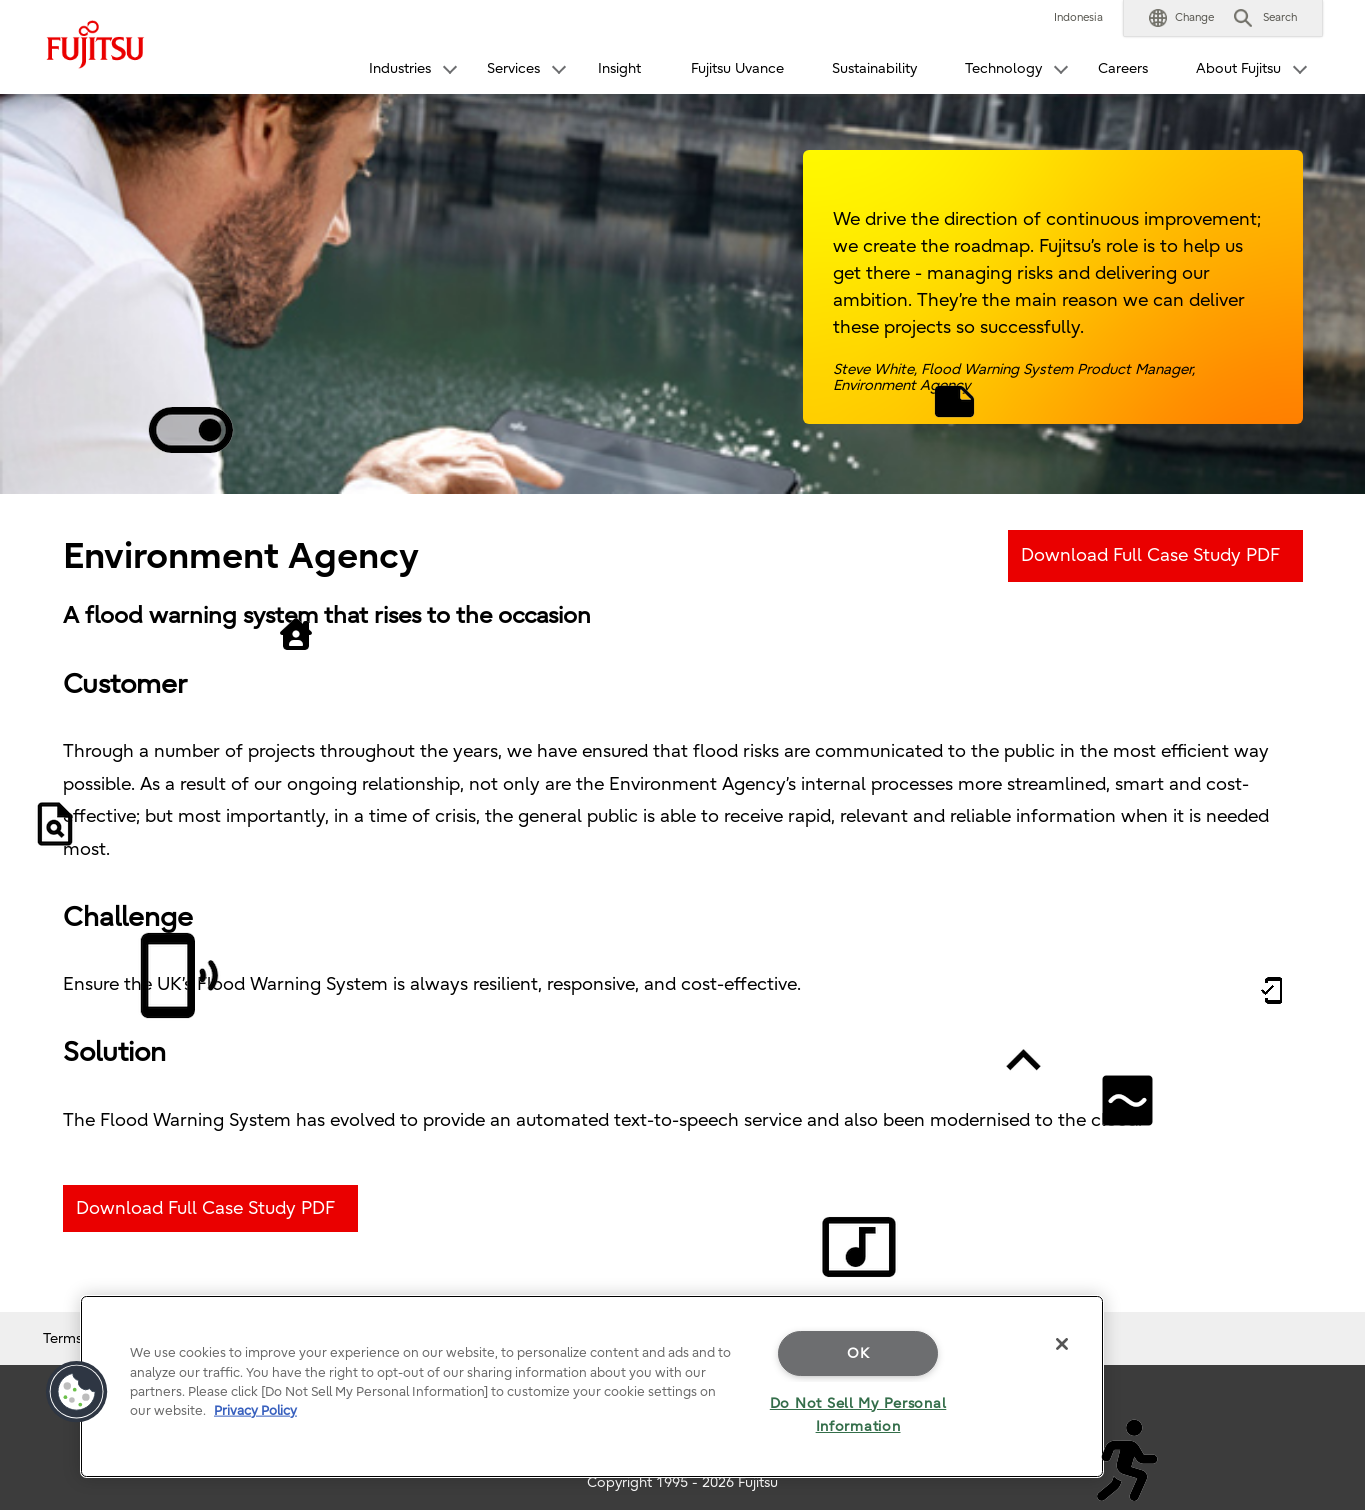 The image size is (1365, 1510). Describe the element at coordinates (179, 975) in the screenshot. I see `incoming call or notification on connected device` at that location.